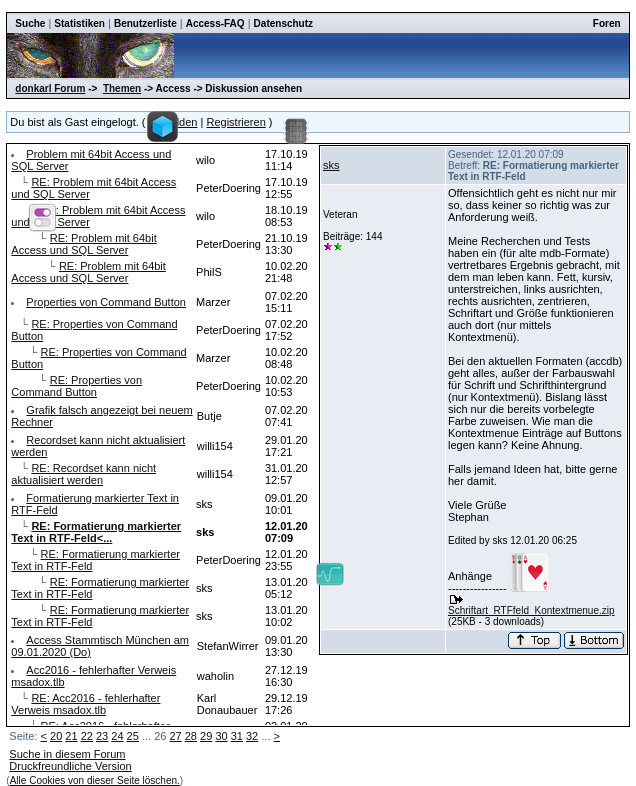 The width and height of the screenshot is (636, 786). I want to click on open psensor temperature monitoring app, so click(330, 574).